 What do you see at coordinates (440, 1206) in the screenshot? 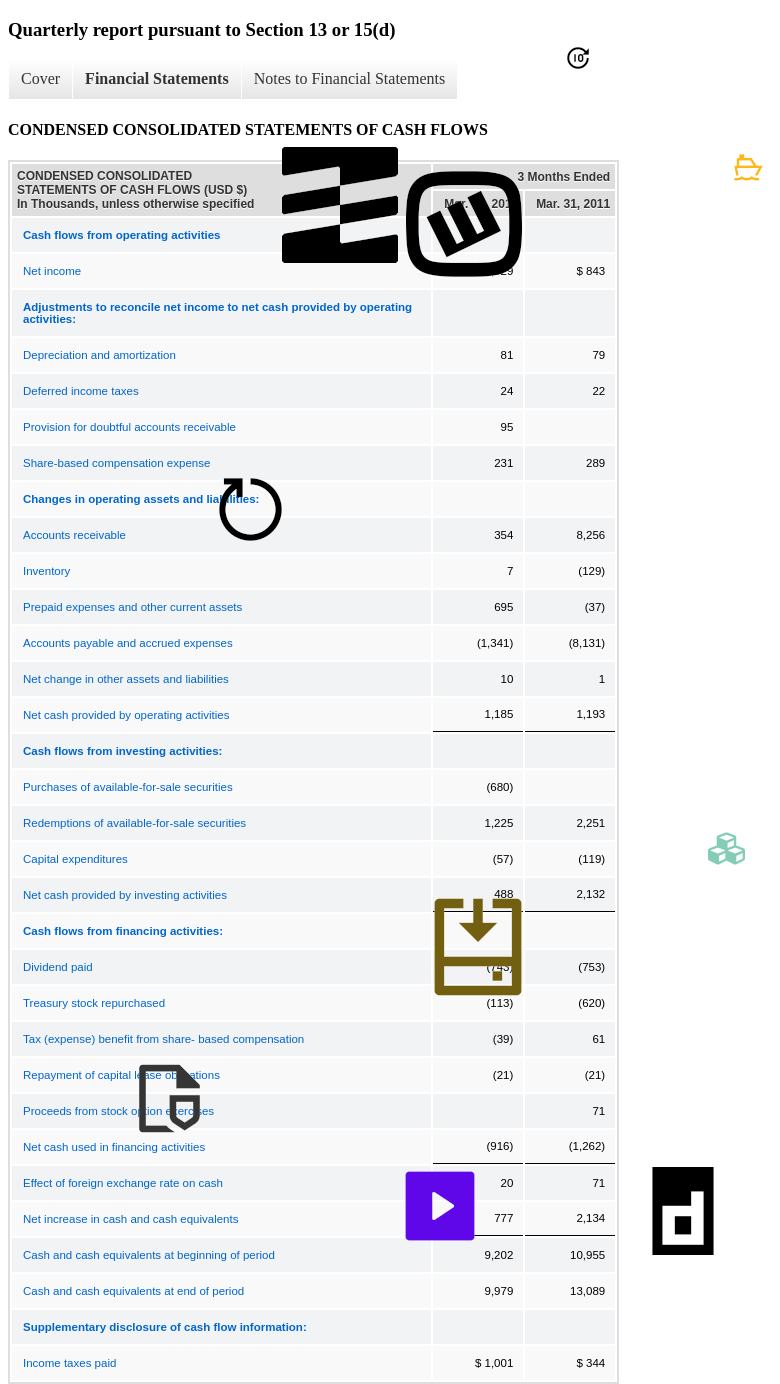
I see `play video content` at bounding box center [440, 1206].